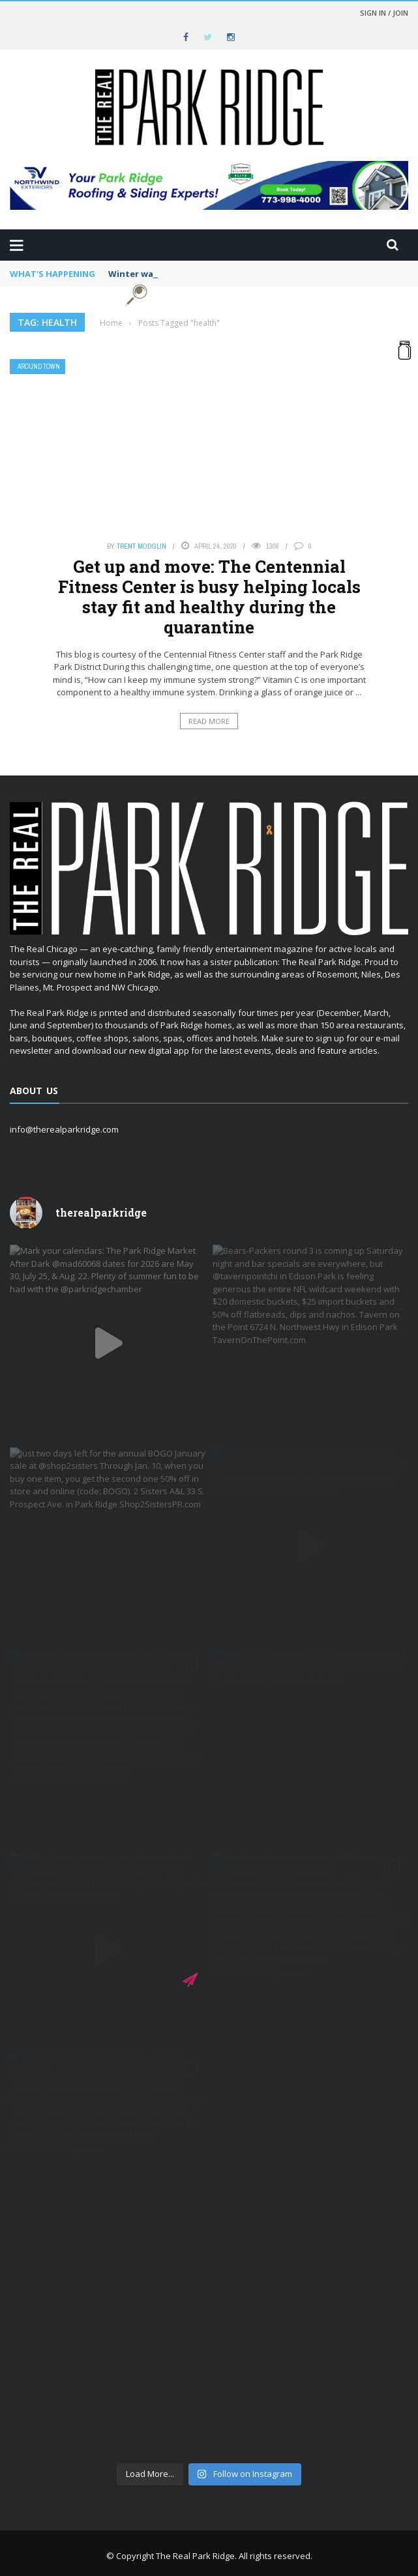 This screenshot has height=2576, width=418. I want to click on send a message, so click(190, 1980).